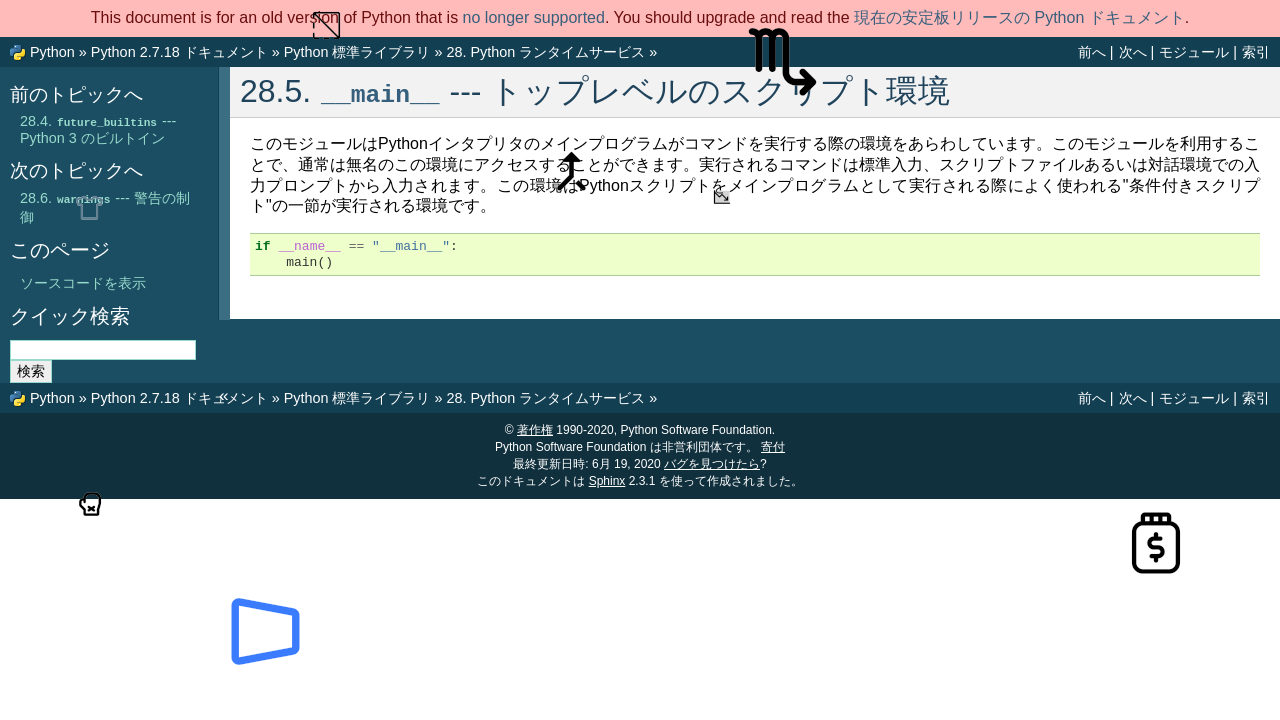 Image resolution: width=1280 pixels, height=720 pixels. I want to click on access boxing or combat sports content, so click(90, 504).